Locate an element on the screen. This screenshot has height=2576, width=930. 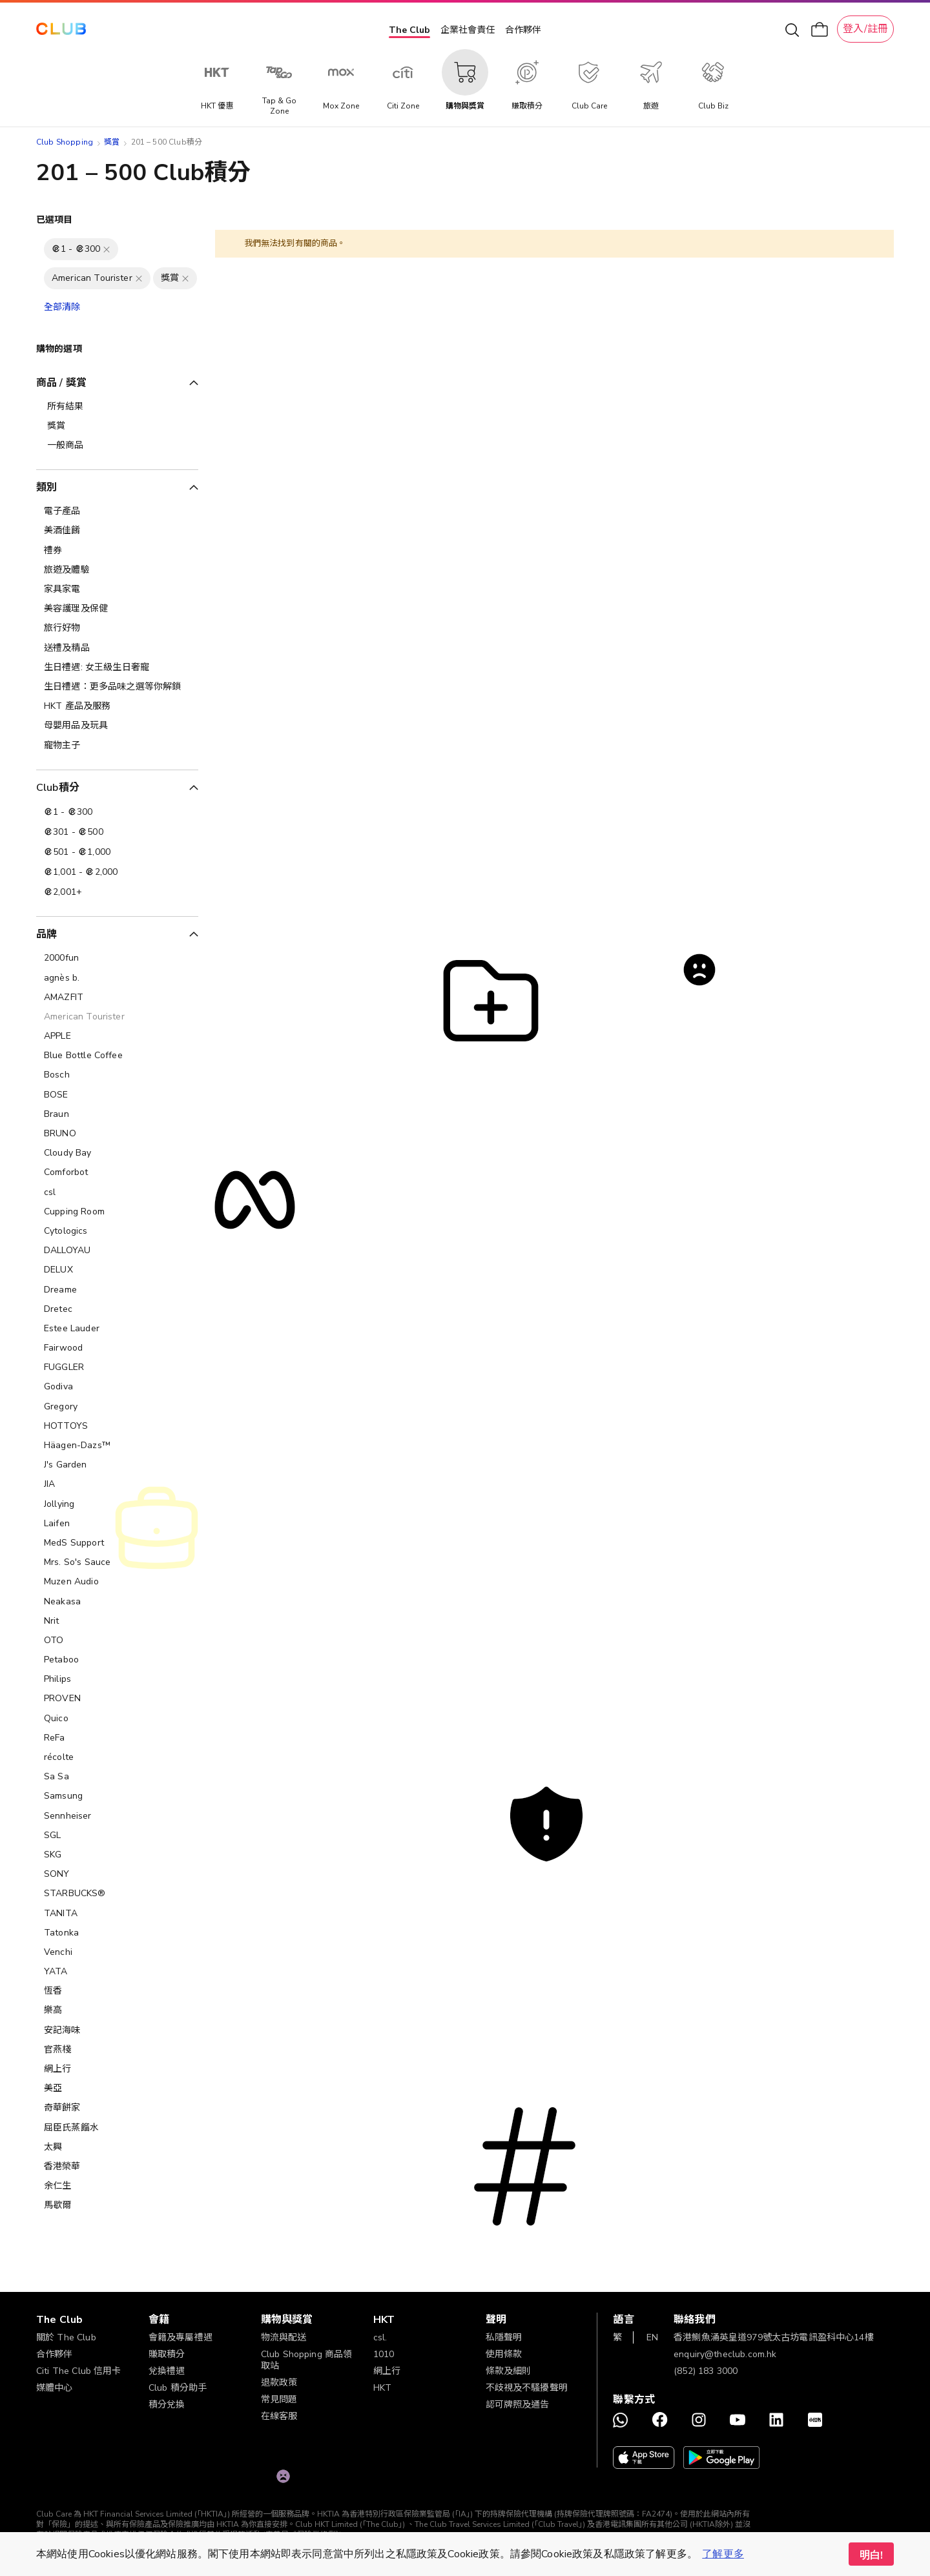
Meta company logo is located at coordinates (254, 1200).